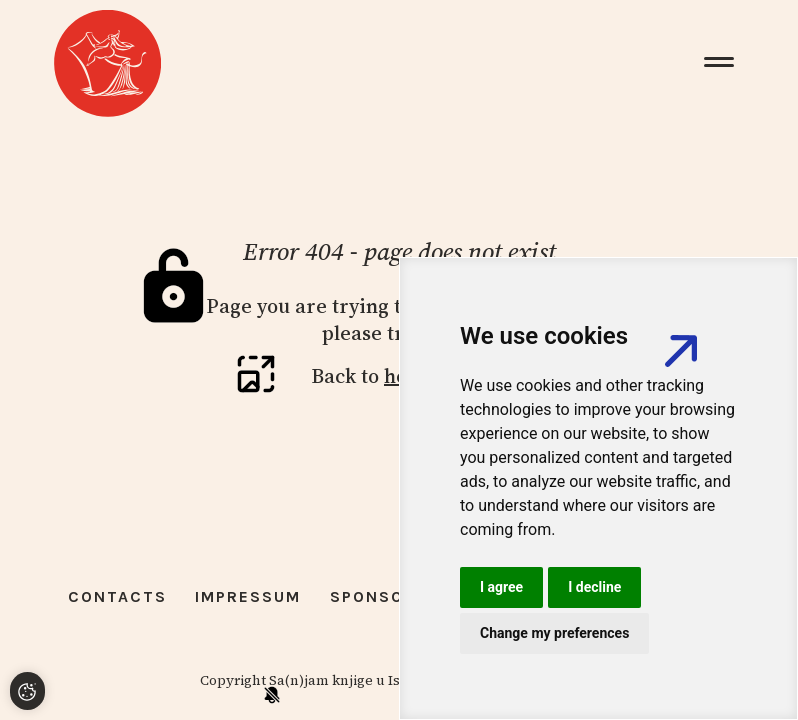  Describe the element at coordinates (681, 351) in the screenshot. I see `open link in new tab or window` at that location.